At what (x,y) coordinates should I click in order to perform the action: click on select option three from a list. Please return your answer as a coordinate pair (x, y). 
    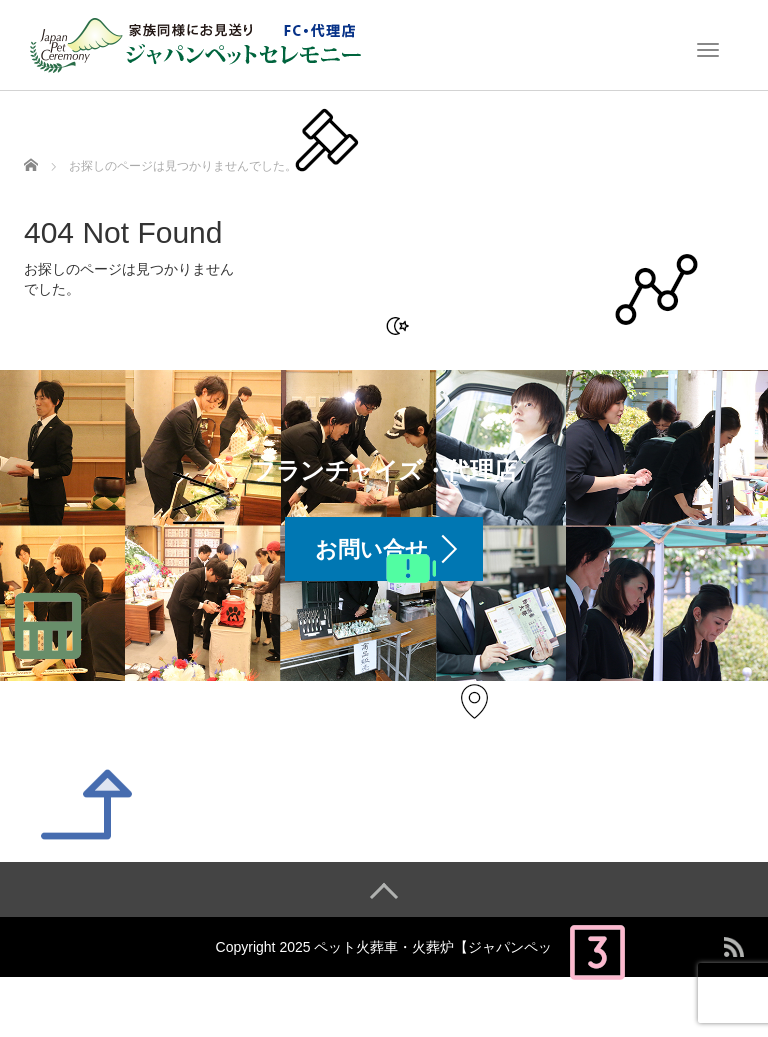
    Looking at the image, I should click on (597, 952).